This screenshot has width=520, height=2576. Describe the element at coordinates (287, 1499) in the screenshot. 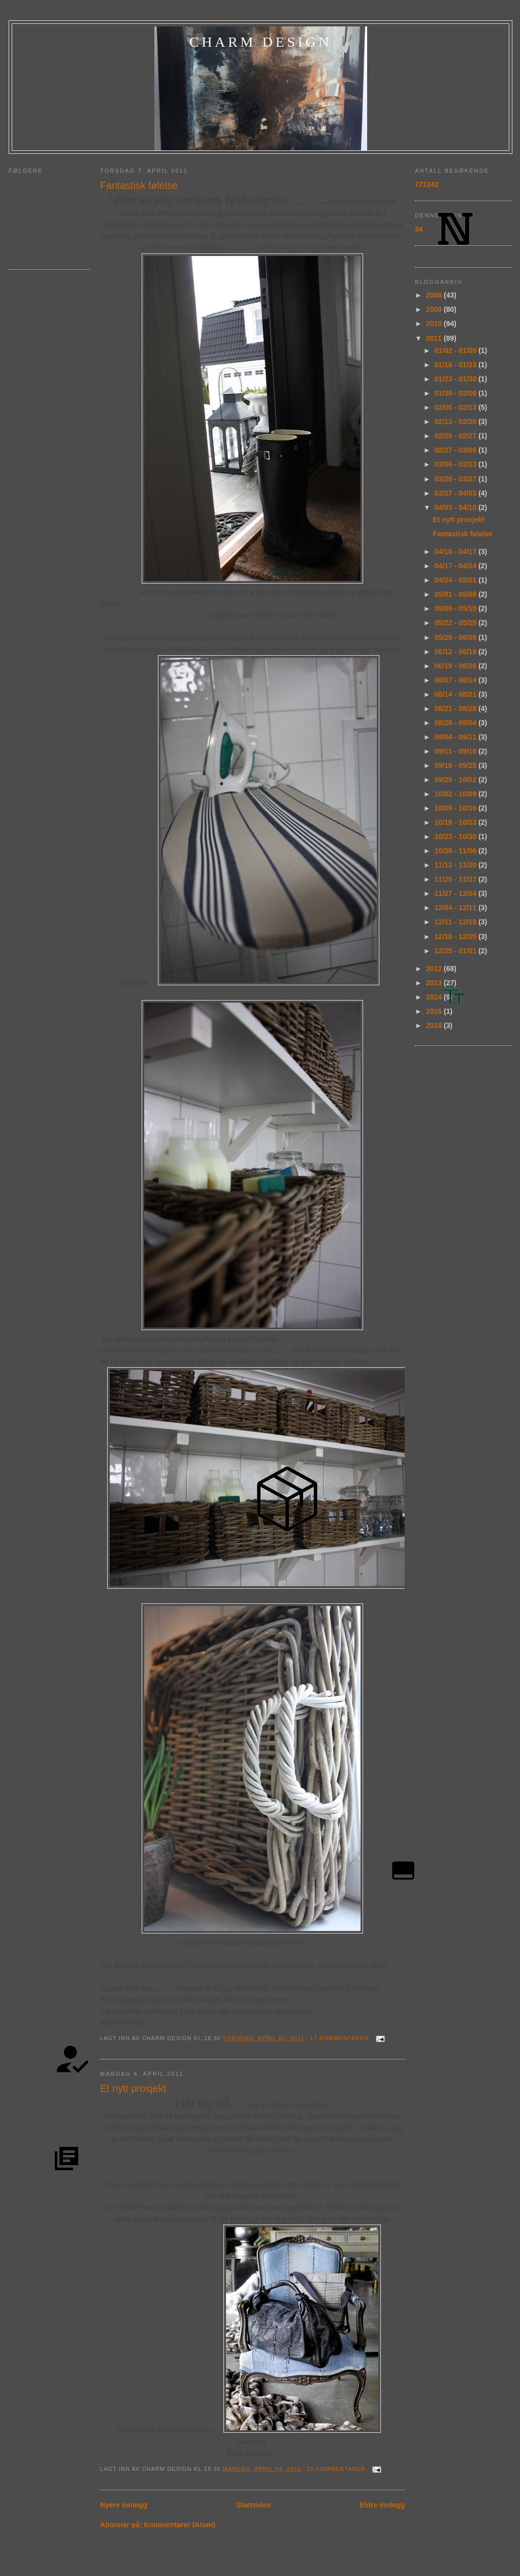

I see `view order shipment details` at that location.